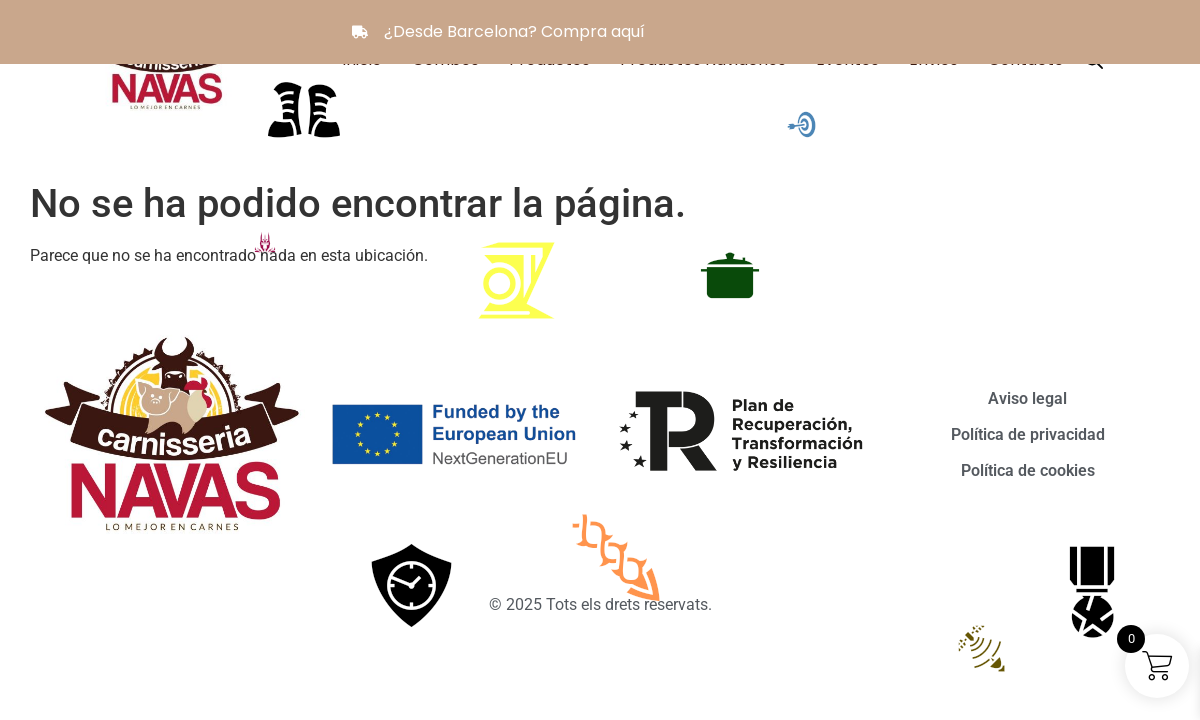 The height and width of the screenshot is (720, 1200). Describe the element at coordinates (982, 649) in the screenshot. I see `access satellite communication settings` at that location.